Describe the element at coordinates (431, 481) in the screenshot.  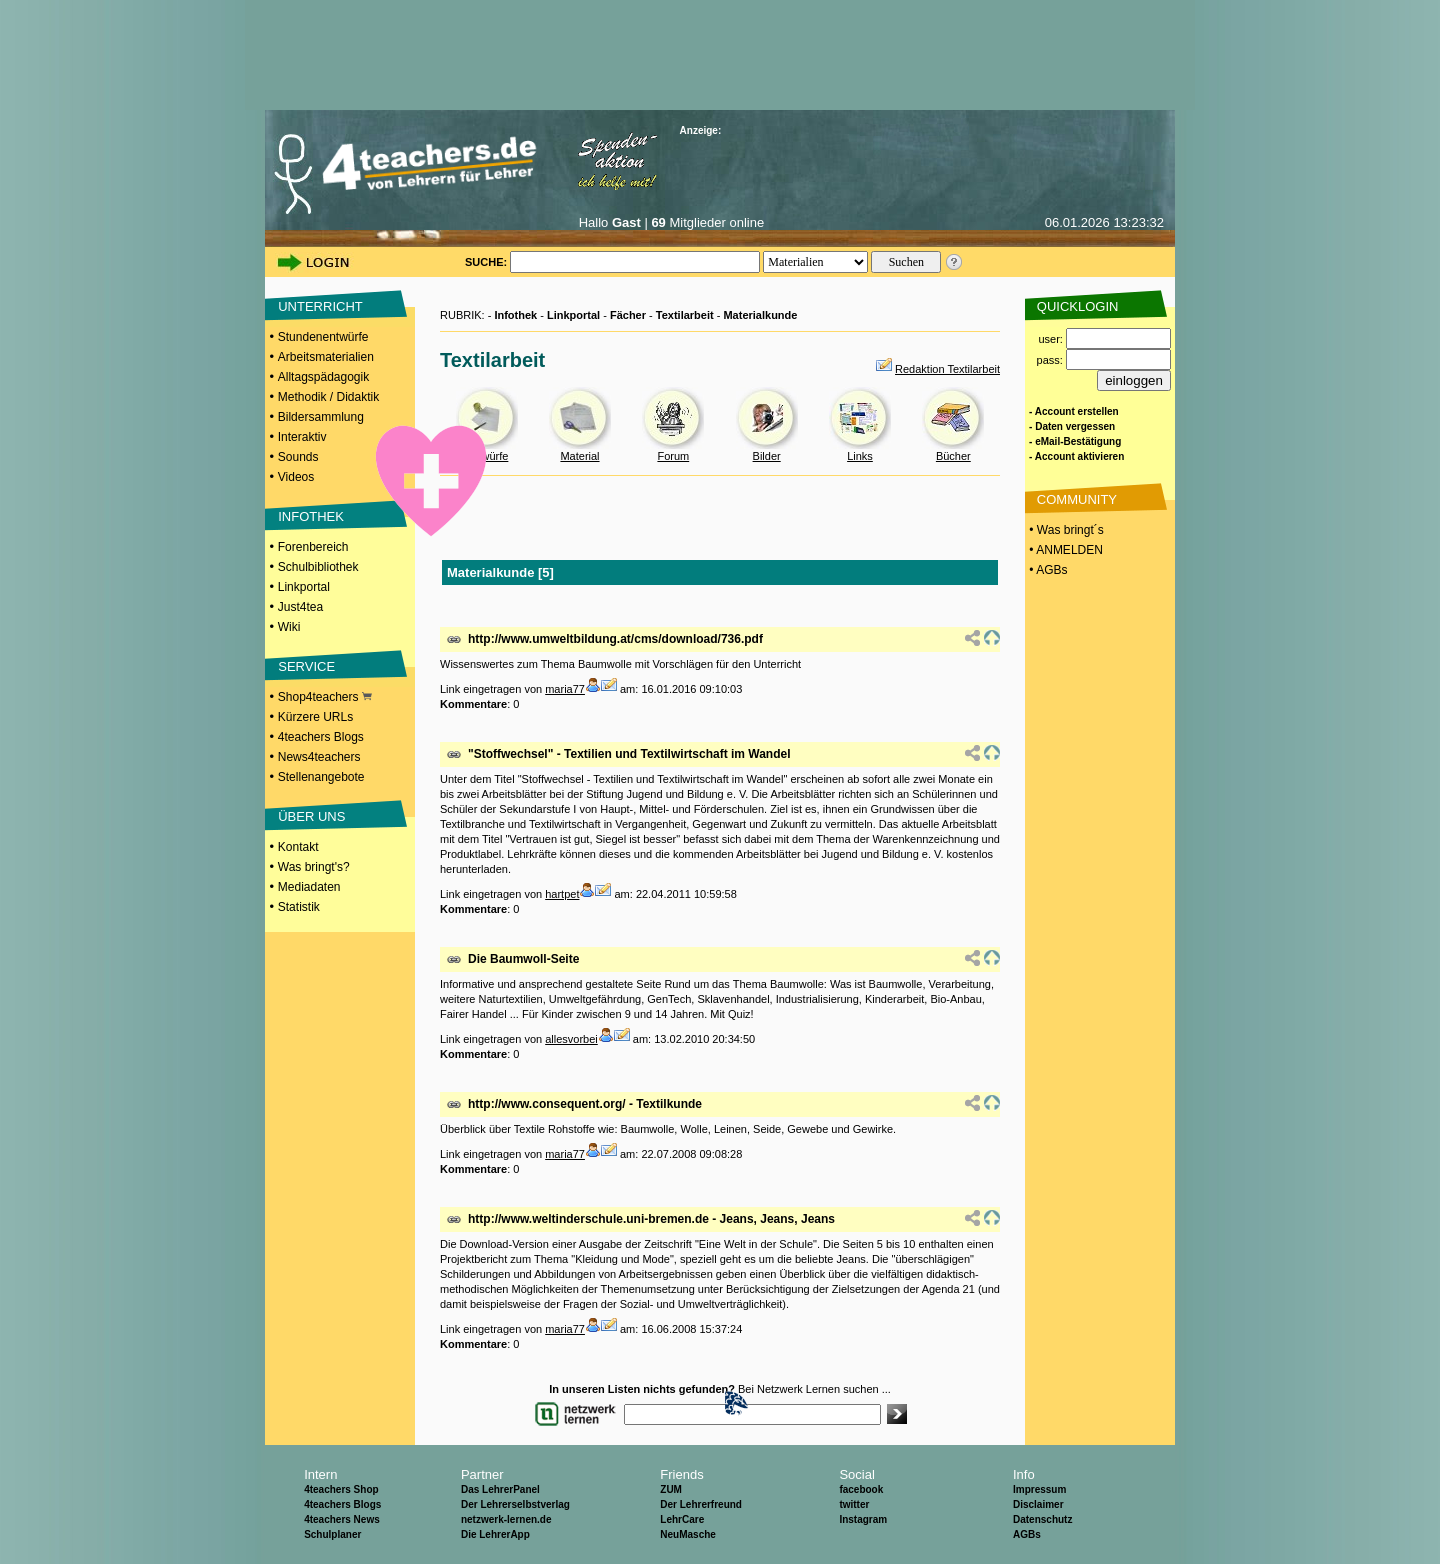
I see `add to favorites` at that location.